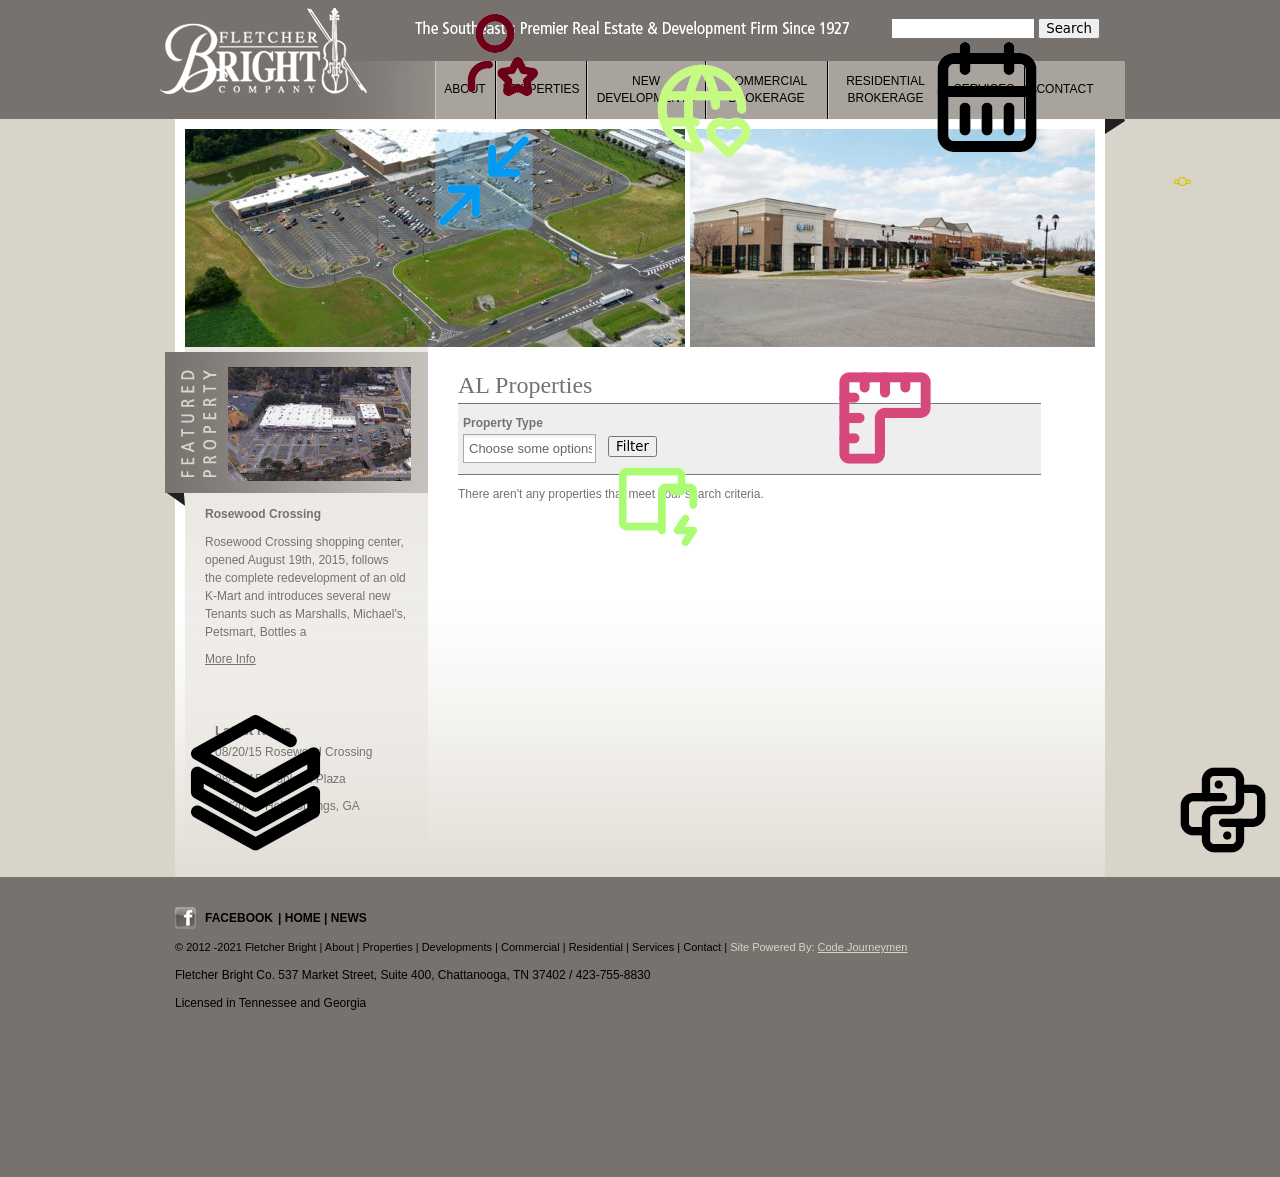 This screenshot has height=1177, width=1280. What do you see at coordinates (987, 97) in the screenshot?
I see `view monthly calendar` at bounding box center [987, 97].